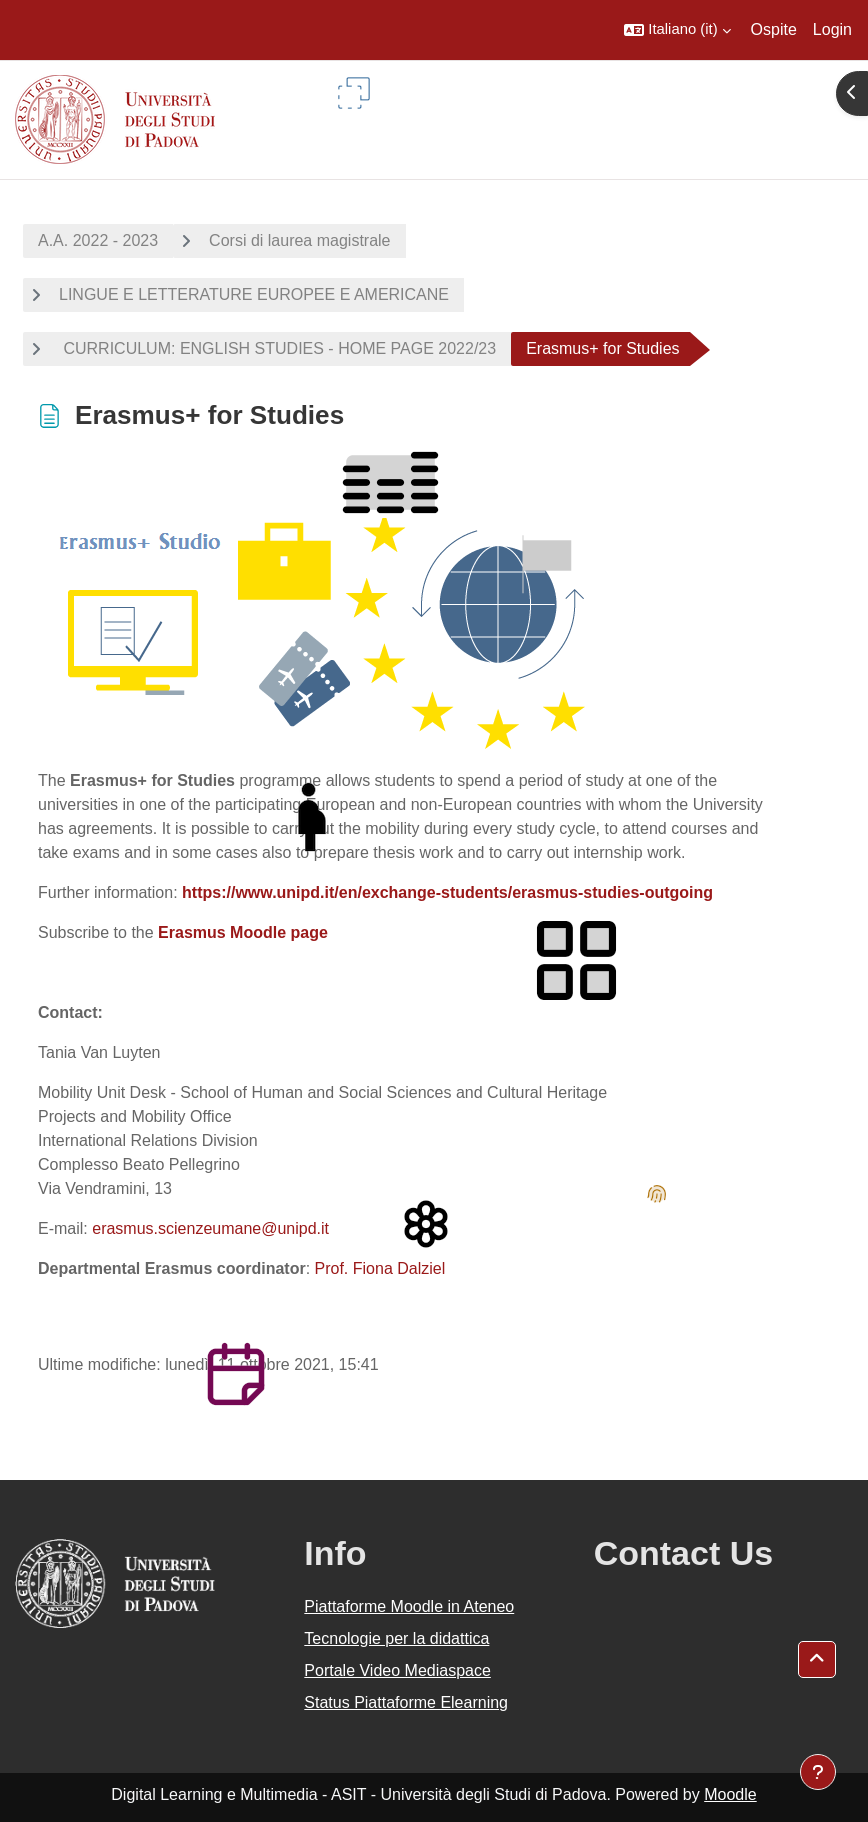 The height and width of the screenshot is (1822, 868). I want to click on view all apps or applications, so click(576, 960).